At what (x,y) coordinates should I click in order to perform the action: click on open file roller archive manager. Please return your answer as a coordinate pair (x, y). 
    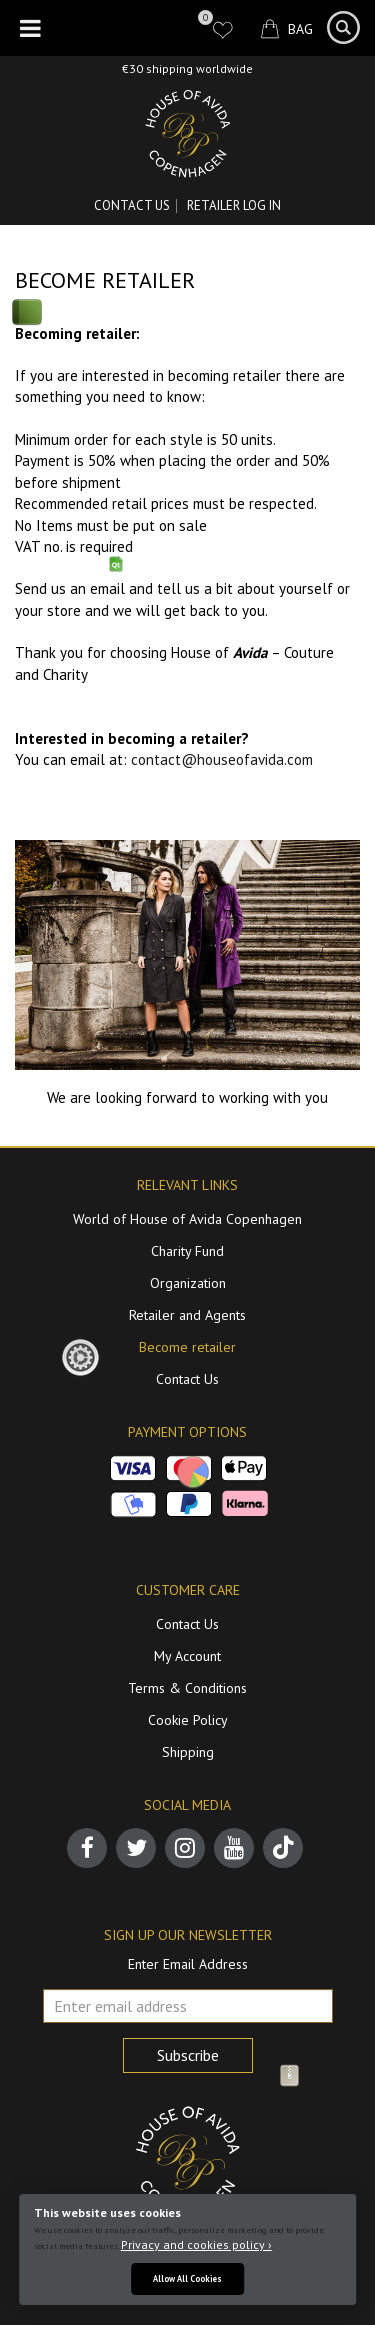
    Looking at the image, I should click on (289, 2075).